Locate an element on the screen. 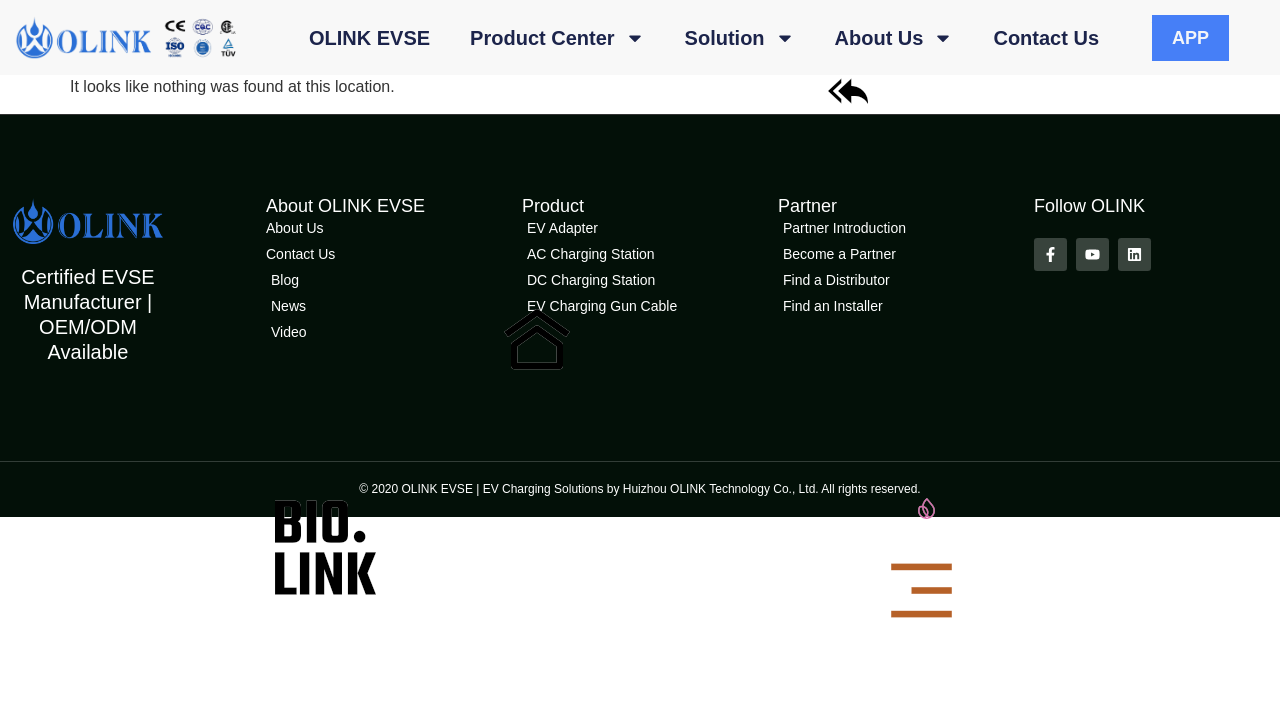 The width and height of the screenshot is (1280, 720). navigate to home screen is located at coordinates (537, 340).